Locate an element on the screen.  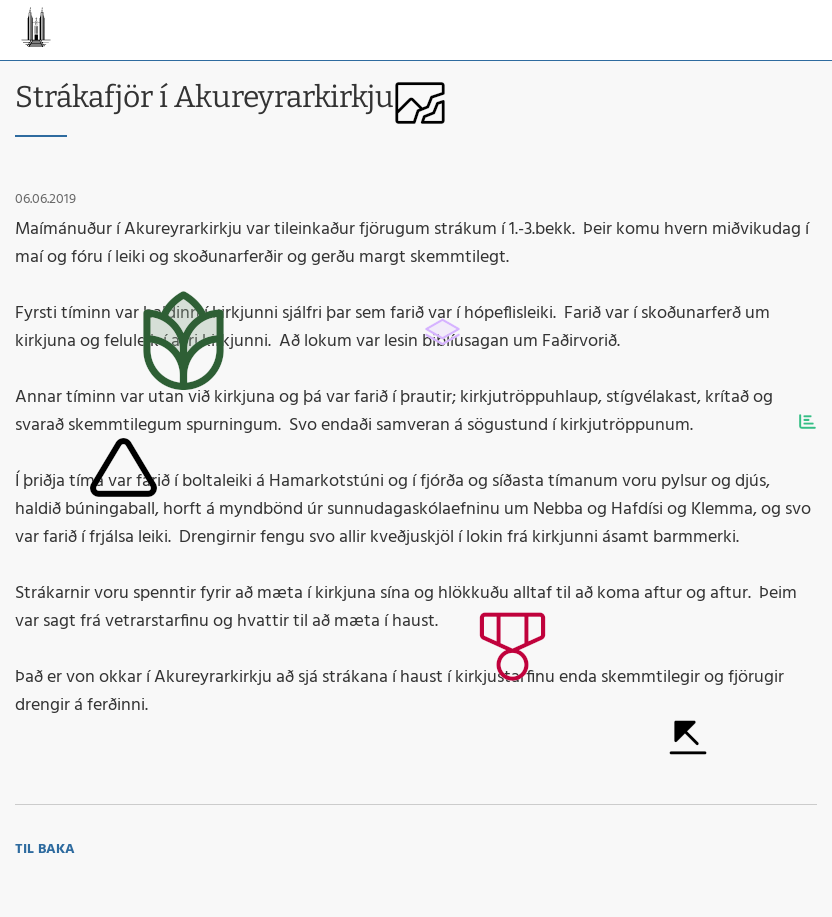
navigate to the top-left or beginning of content is located at coordinates (686, 737).